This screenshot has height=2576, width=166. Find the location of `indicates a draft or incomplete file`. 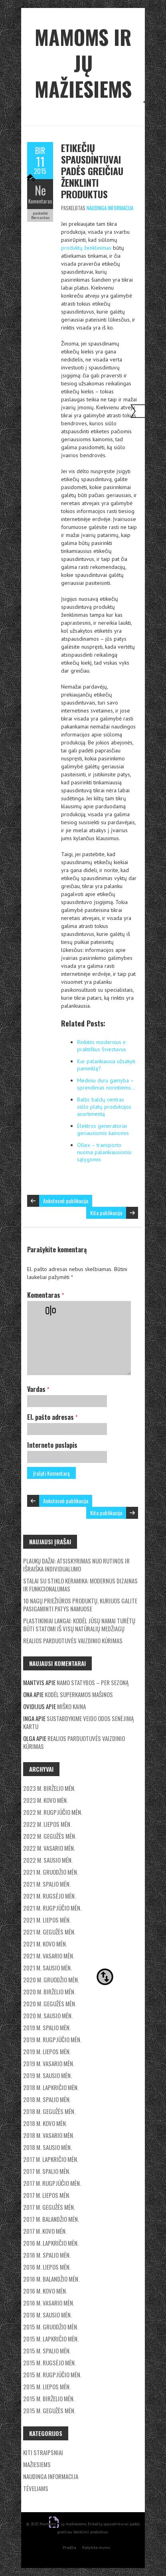

indicates a draft or incomplete file is located at coordinates (54, 2522).